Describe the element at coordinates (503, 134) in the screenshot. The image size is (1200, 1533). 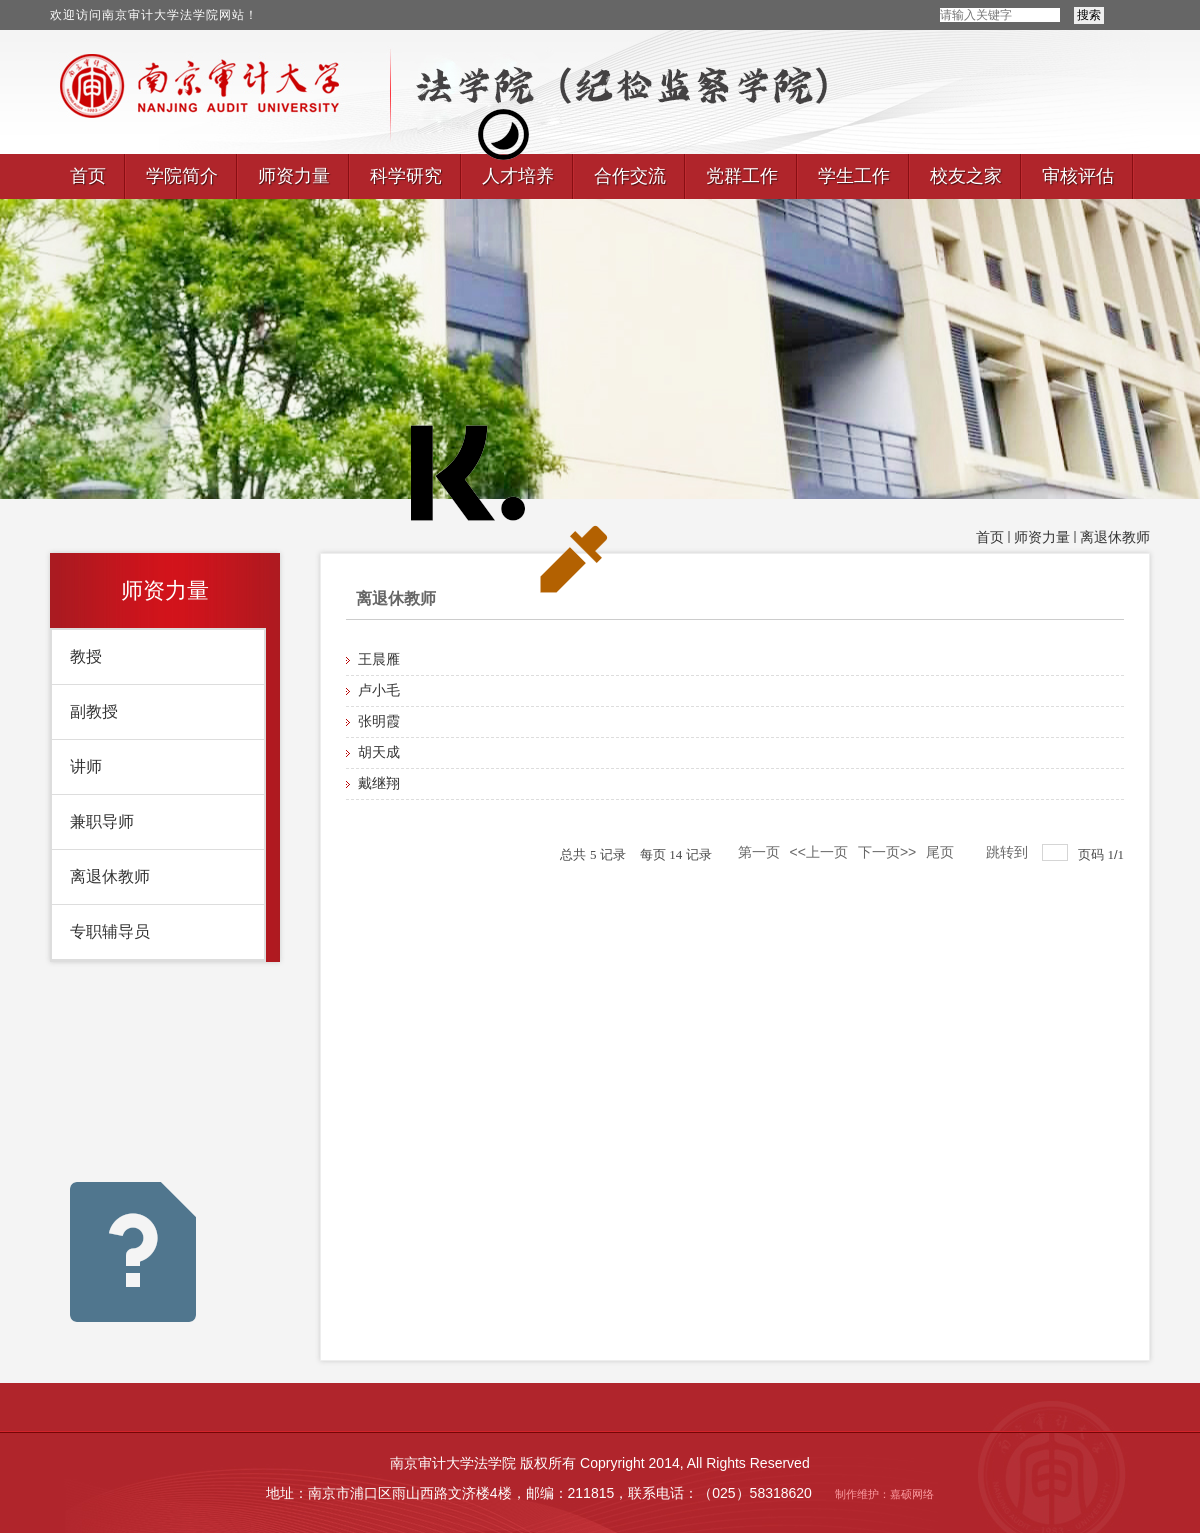
I see `adjust display contrast settings` at that location.